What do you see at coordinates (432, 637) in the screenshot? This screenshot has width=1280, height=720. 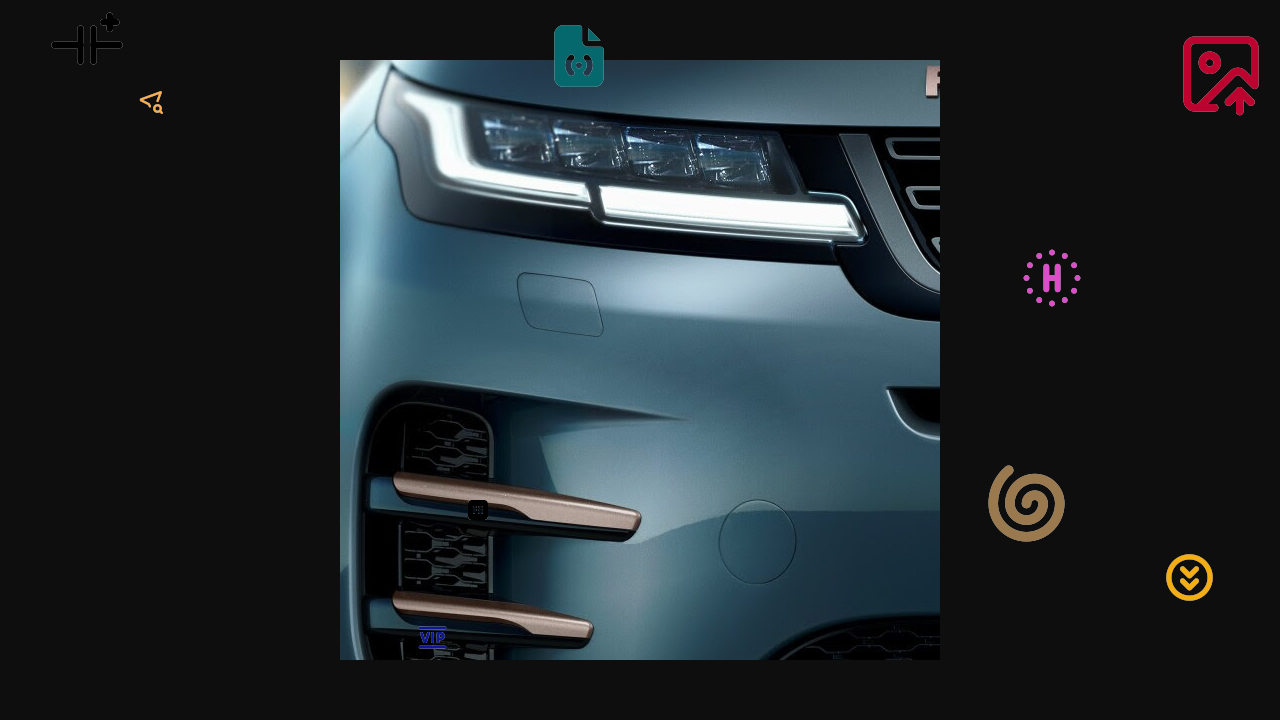 I see `access VIP member benefits or status` at bounding box center [432, 637].